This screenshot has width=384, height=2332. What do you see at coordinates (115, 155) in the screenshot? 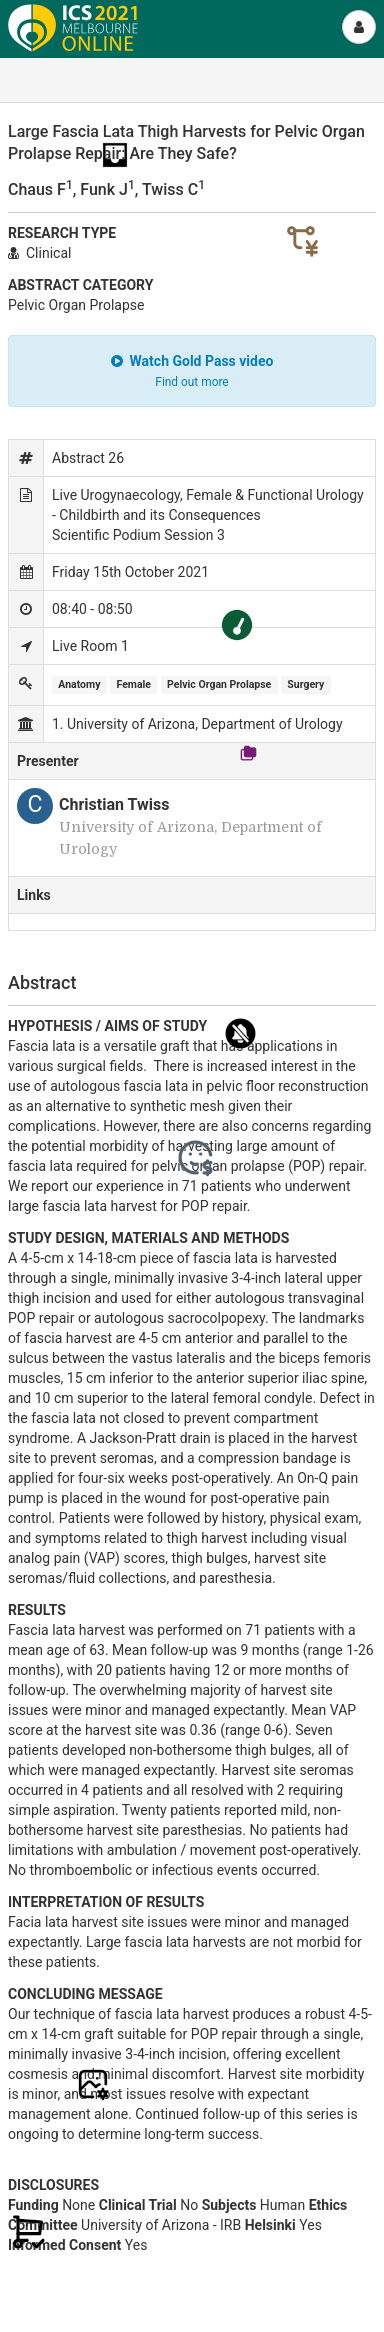
I see `access your inbox` at bounding box center [115, 155].